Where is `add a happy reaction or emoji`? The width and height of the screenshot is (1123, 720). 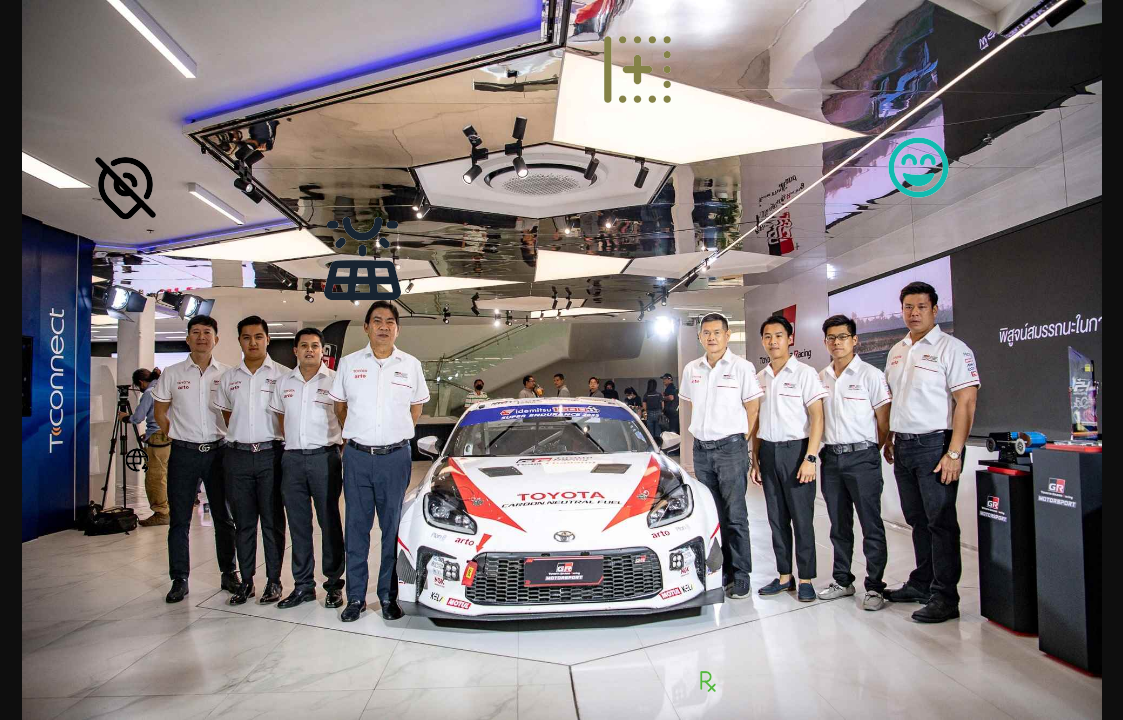
add a happy reaction or emoji is located at coordinates (918, 167).